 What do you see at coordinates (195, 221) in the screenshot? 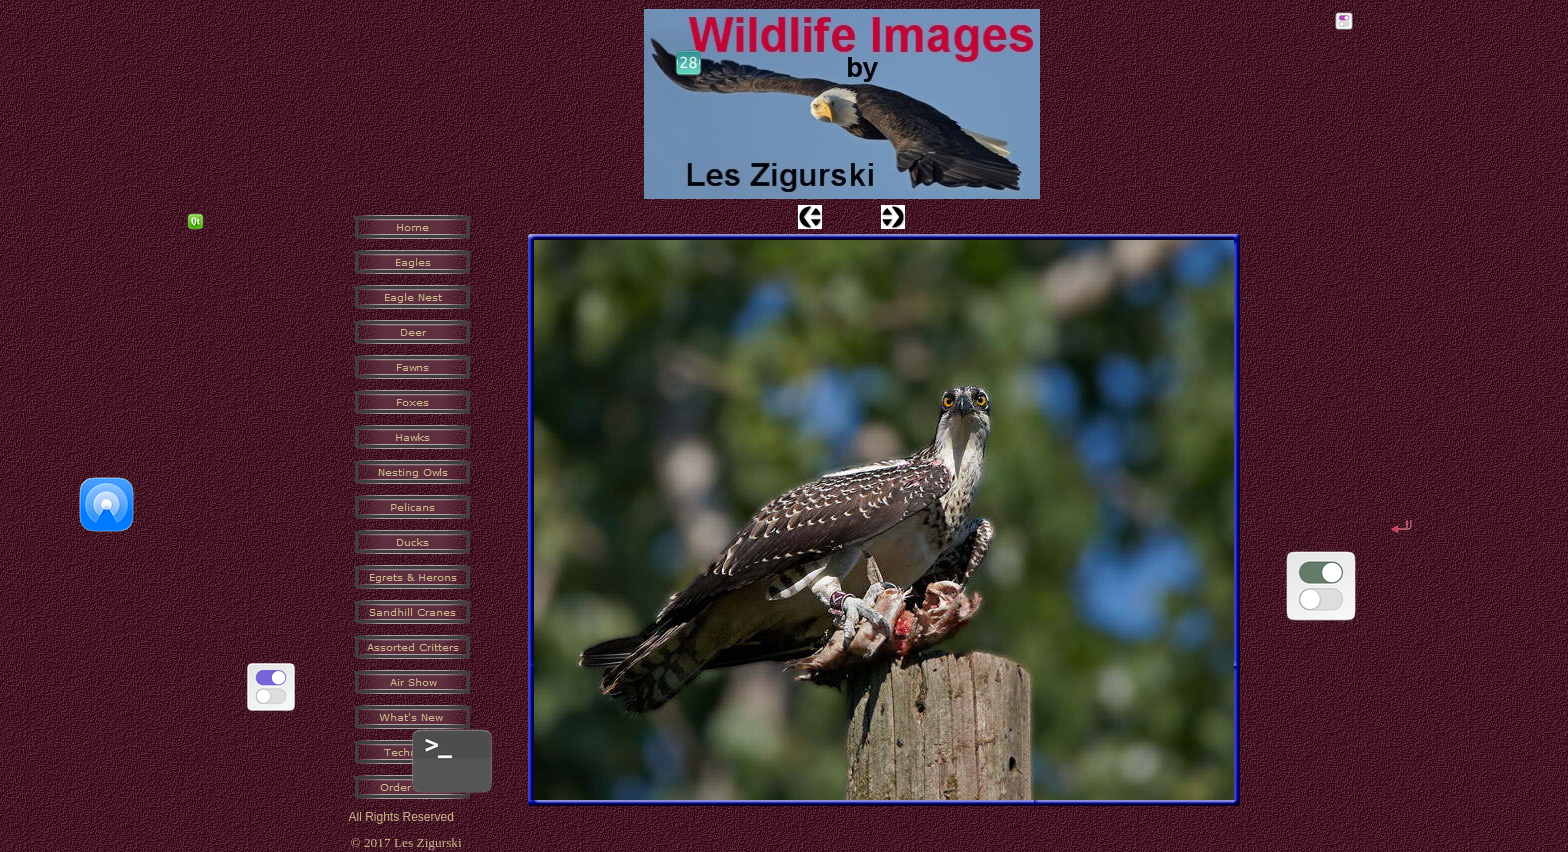
I see `open Qt Designer application` at bounding box center [195, 221].